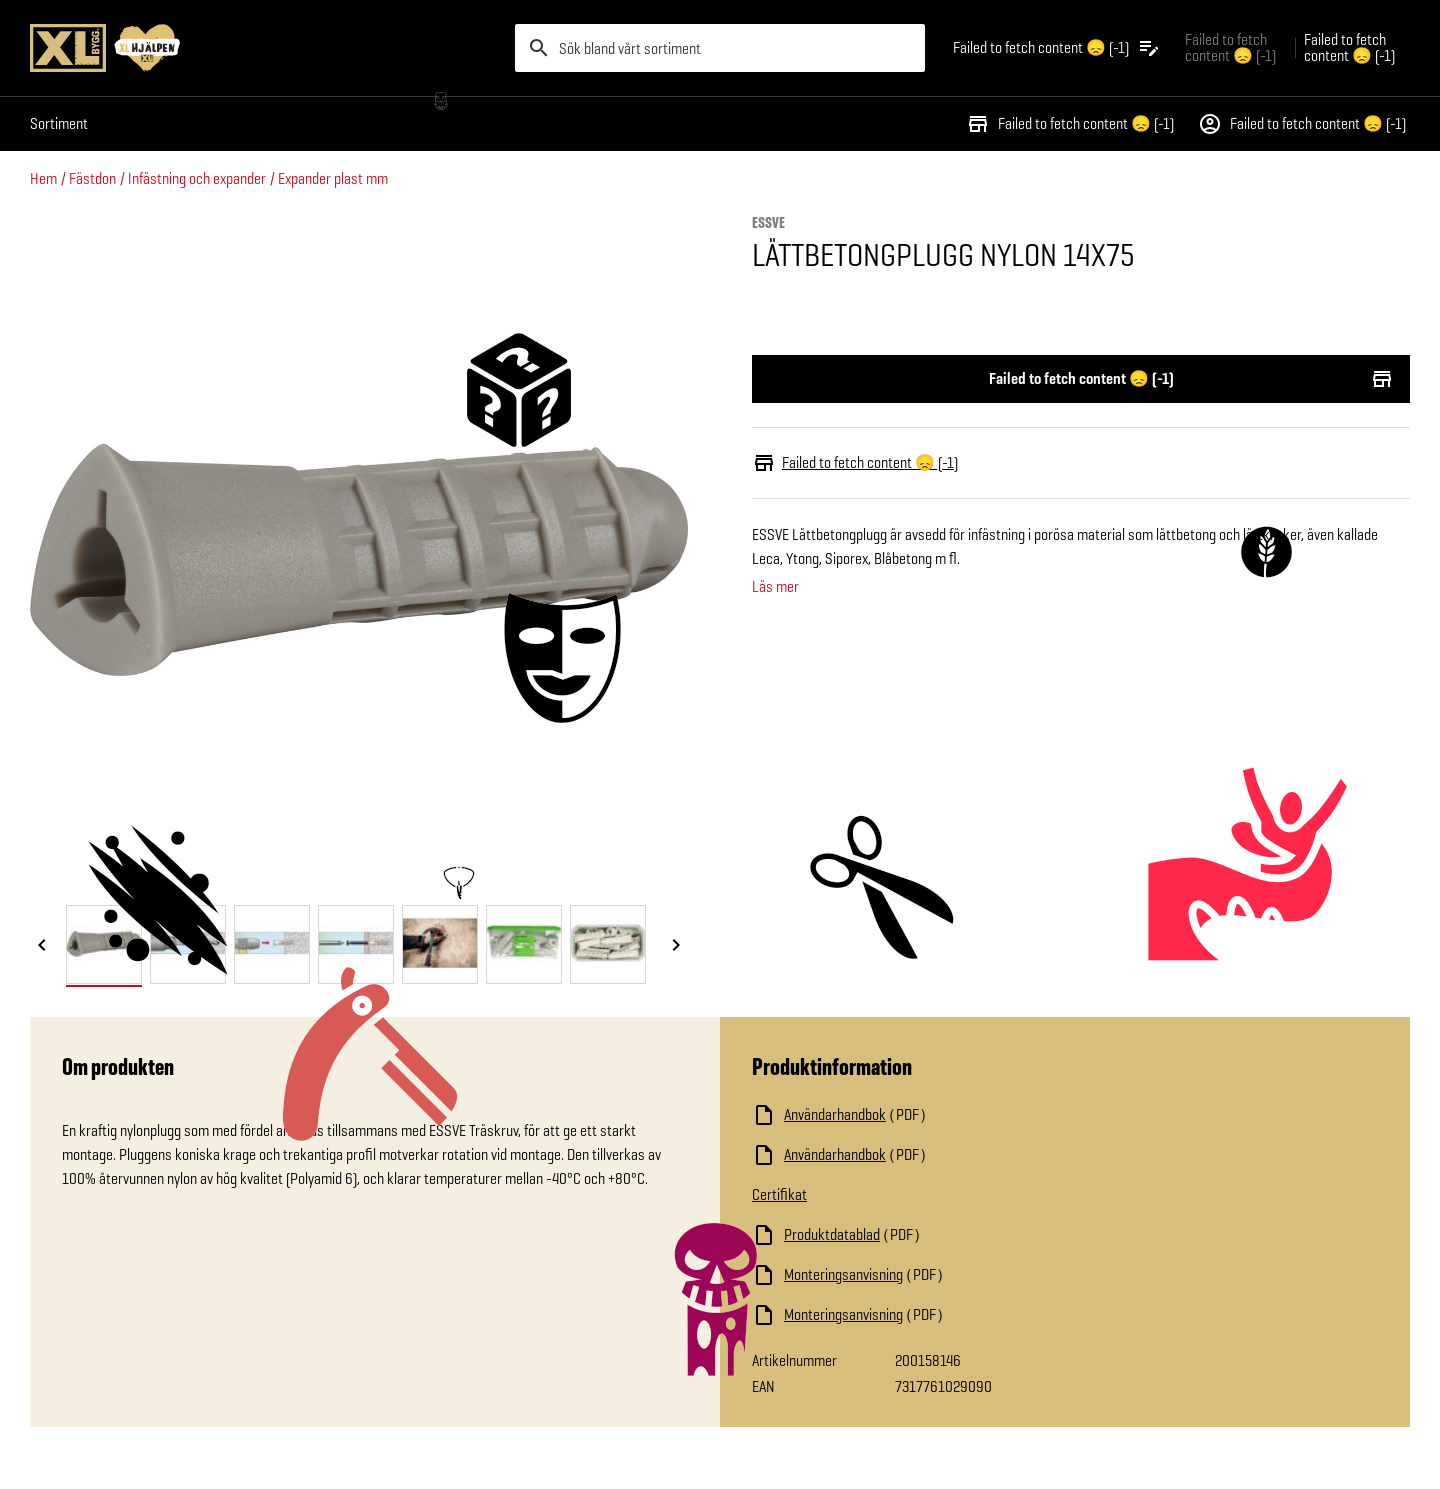 The width and height of the screenshot is (1440, 1489). Describe the element at coordinates (1266, 551) in the screenshot. I see `indicates oat or grain ingredient` at that location.